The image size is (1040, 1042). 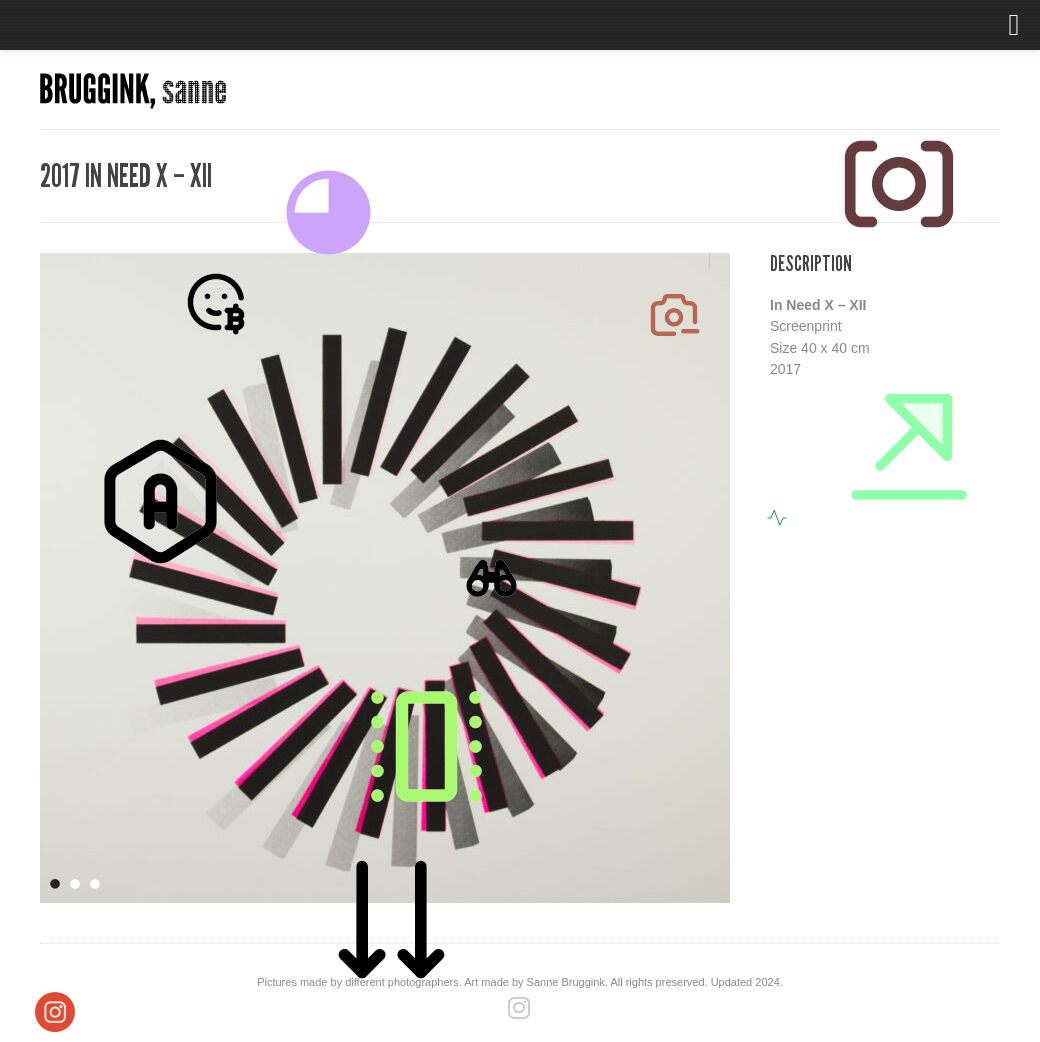 What do you see at coordinates (674, 315) in the screenshot?
I see `remove a photo from selection` at bounding box center [674, 315].